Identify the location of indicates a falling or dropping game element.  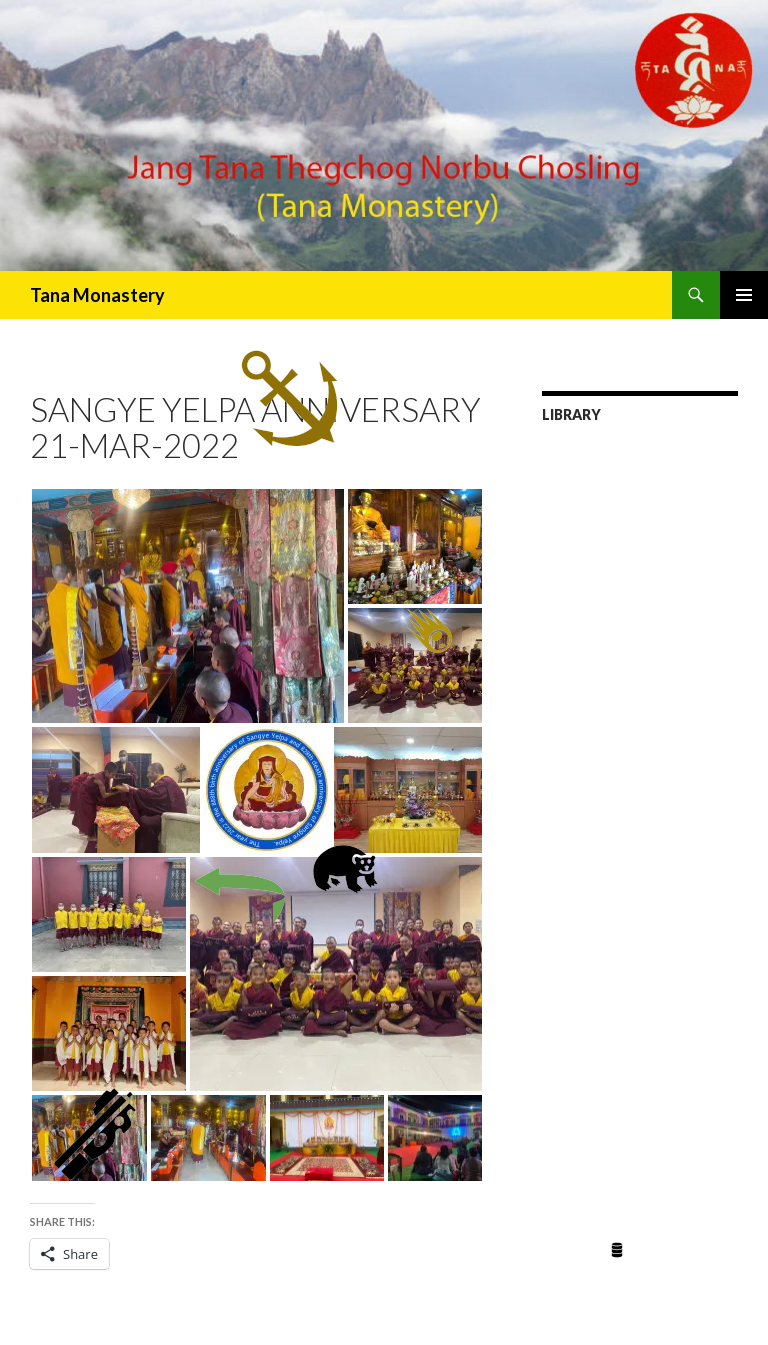
(429, 630).